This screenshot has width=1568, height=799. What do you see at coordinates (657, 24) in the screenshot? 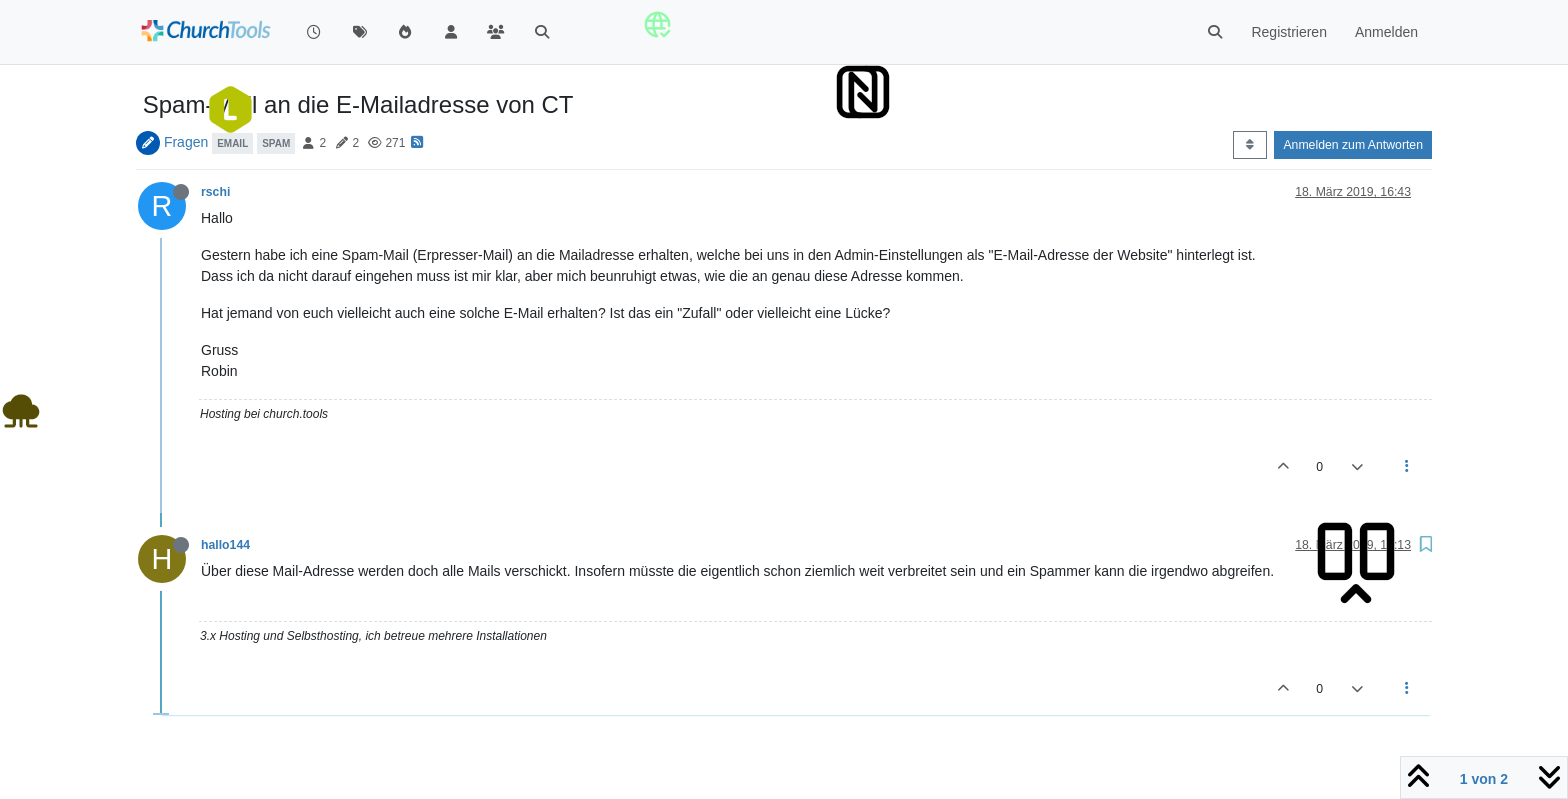
I see `website or domain verified` at bounding box center [657, 24].